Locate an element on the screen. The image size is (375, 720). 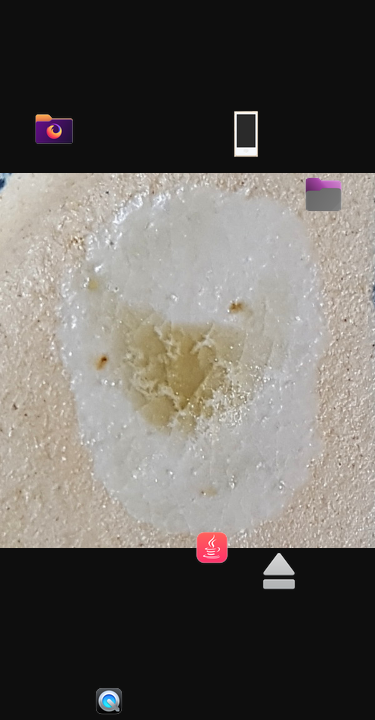
iPod nano device connected is located at coordinates (246, 134).